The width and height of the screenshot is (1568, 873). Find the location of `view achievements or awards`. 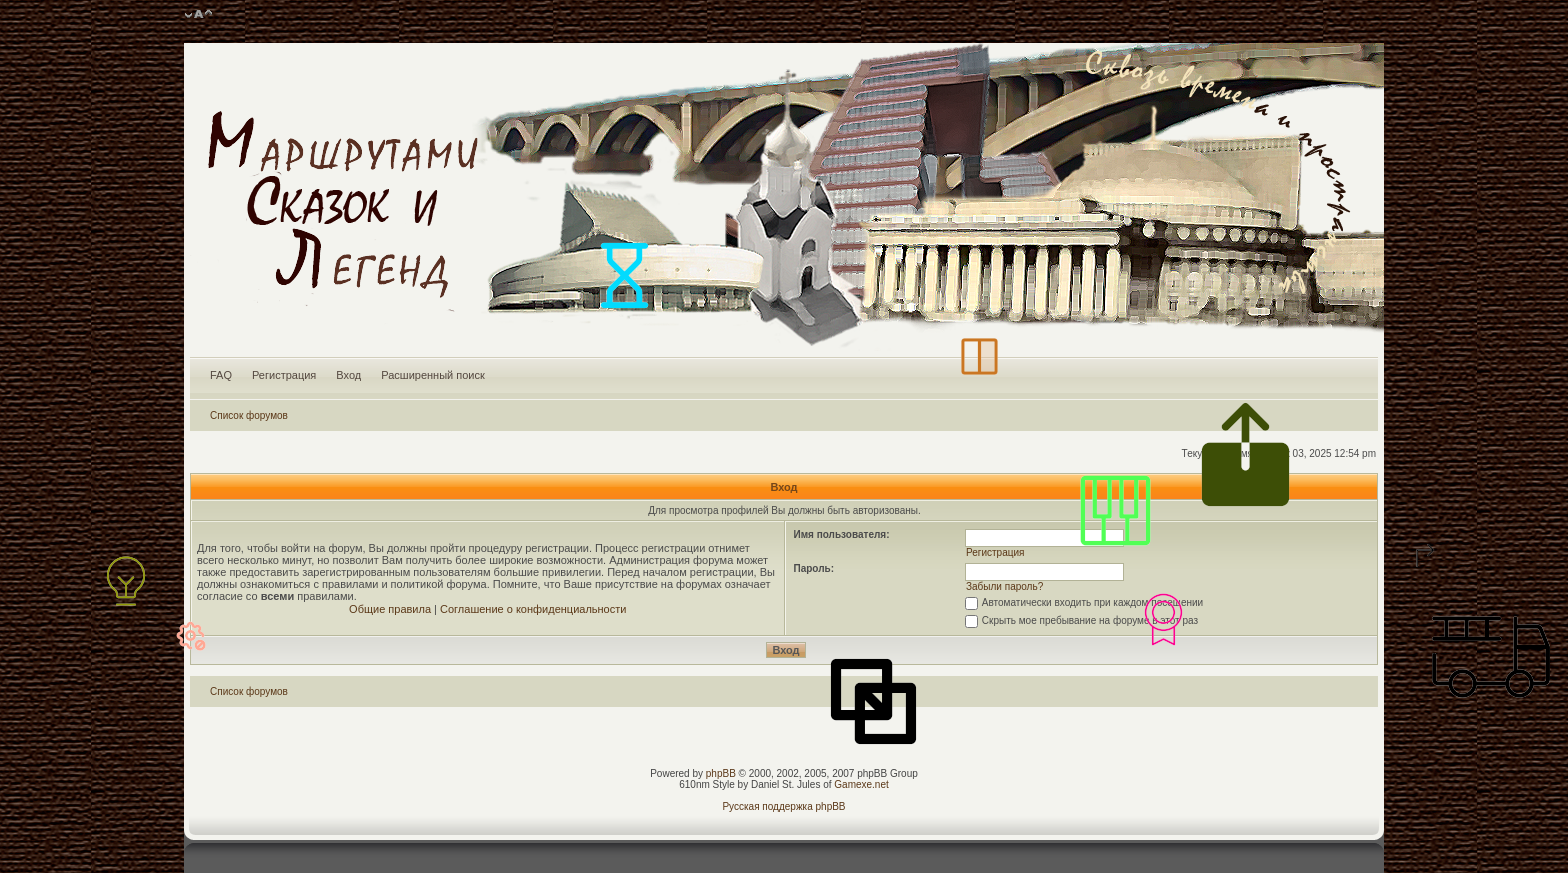

view achievements or awards is located at coordinates (1163, 619).